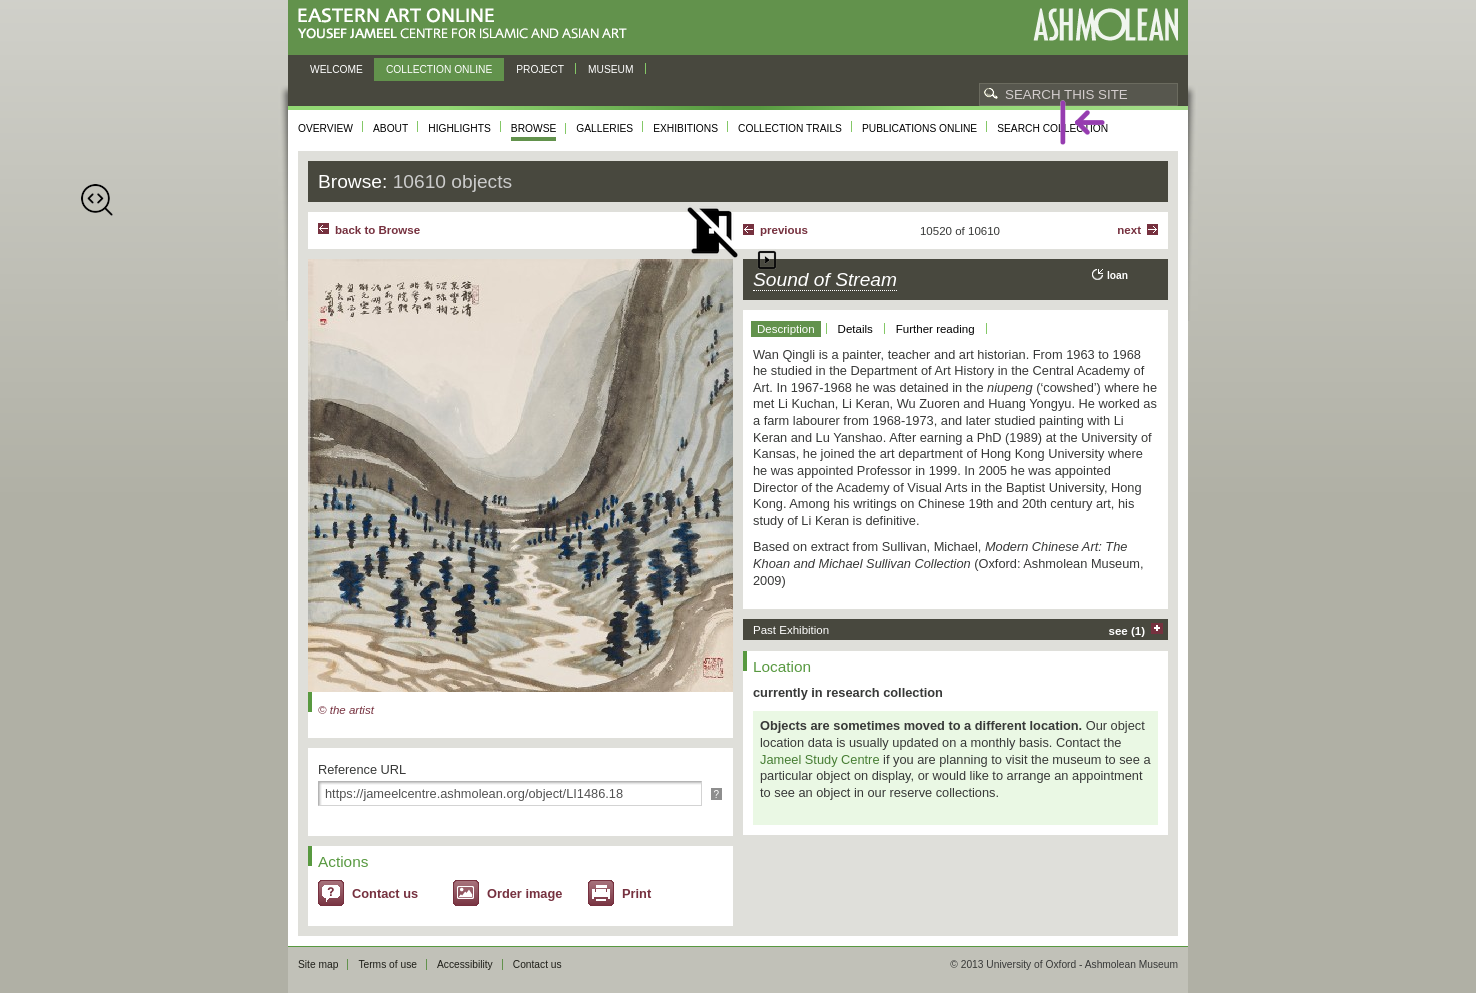 The image size is (1476, 993). Describe the element at coordinates (97, 200) in the screenshot. I see `scan or analyze code for issues` at that location.